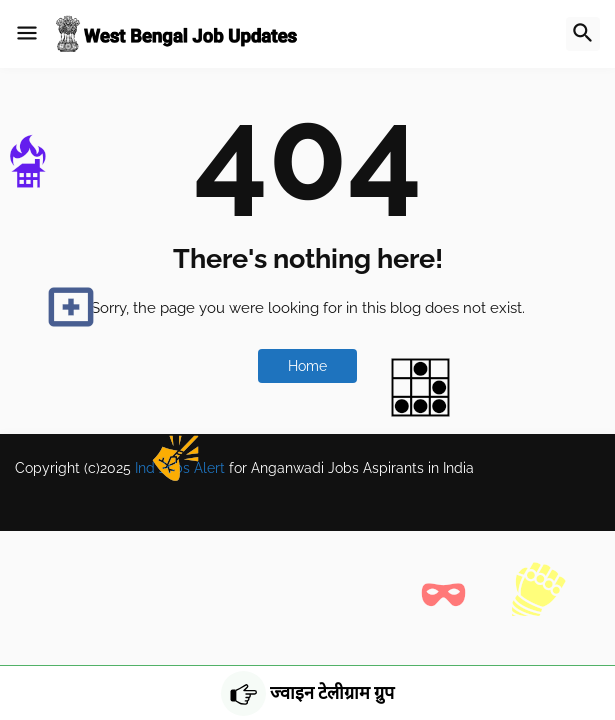  I want to click on enable incognito or private browsing mode, so click(443, 595).